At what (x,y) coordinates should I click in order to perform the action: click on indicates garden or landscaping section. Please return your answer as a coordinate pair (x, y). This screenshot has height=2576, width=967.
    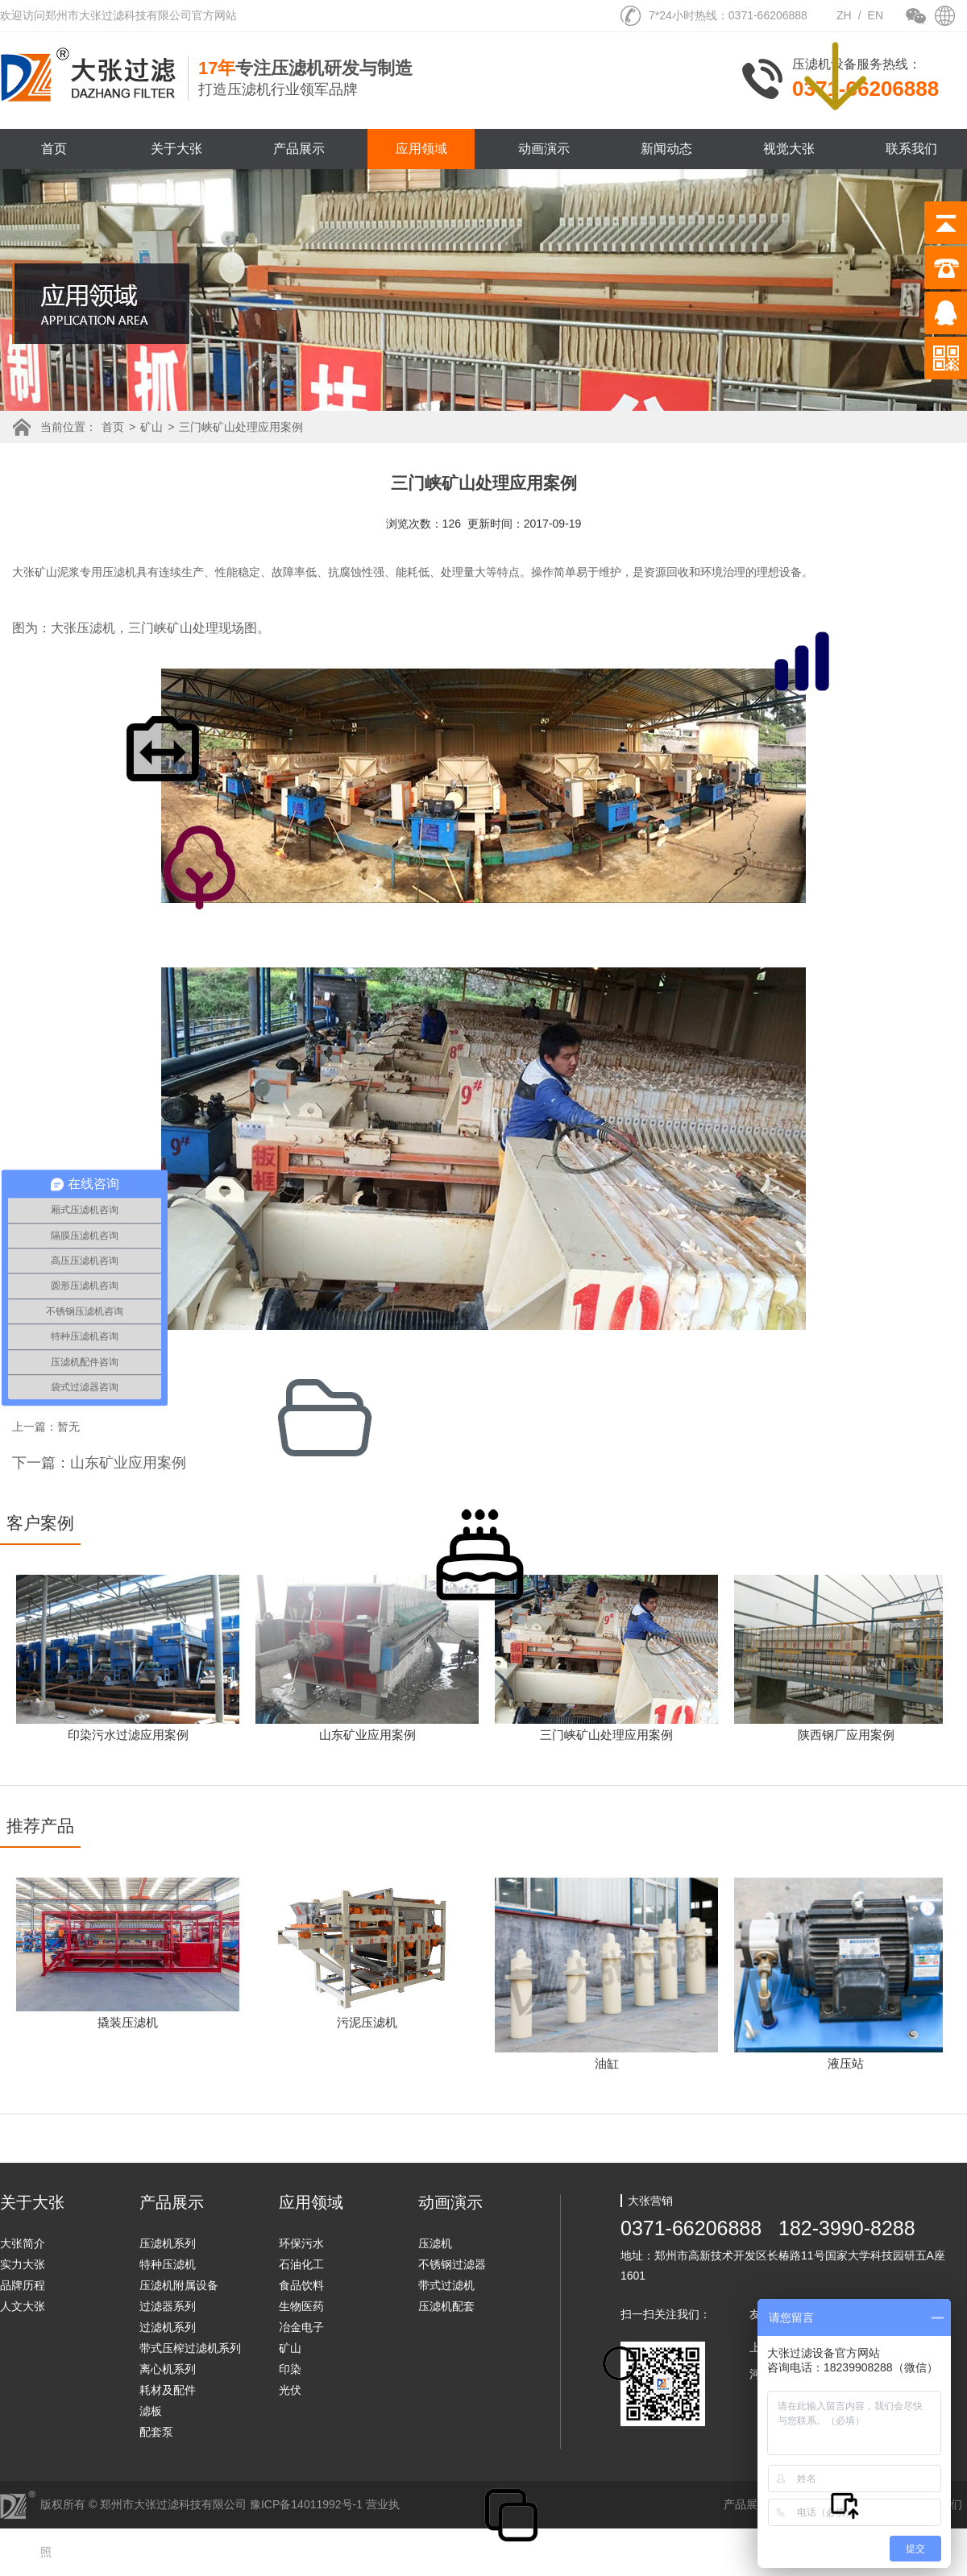
    Looking at the image, I should click on (199, 865).